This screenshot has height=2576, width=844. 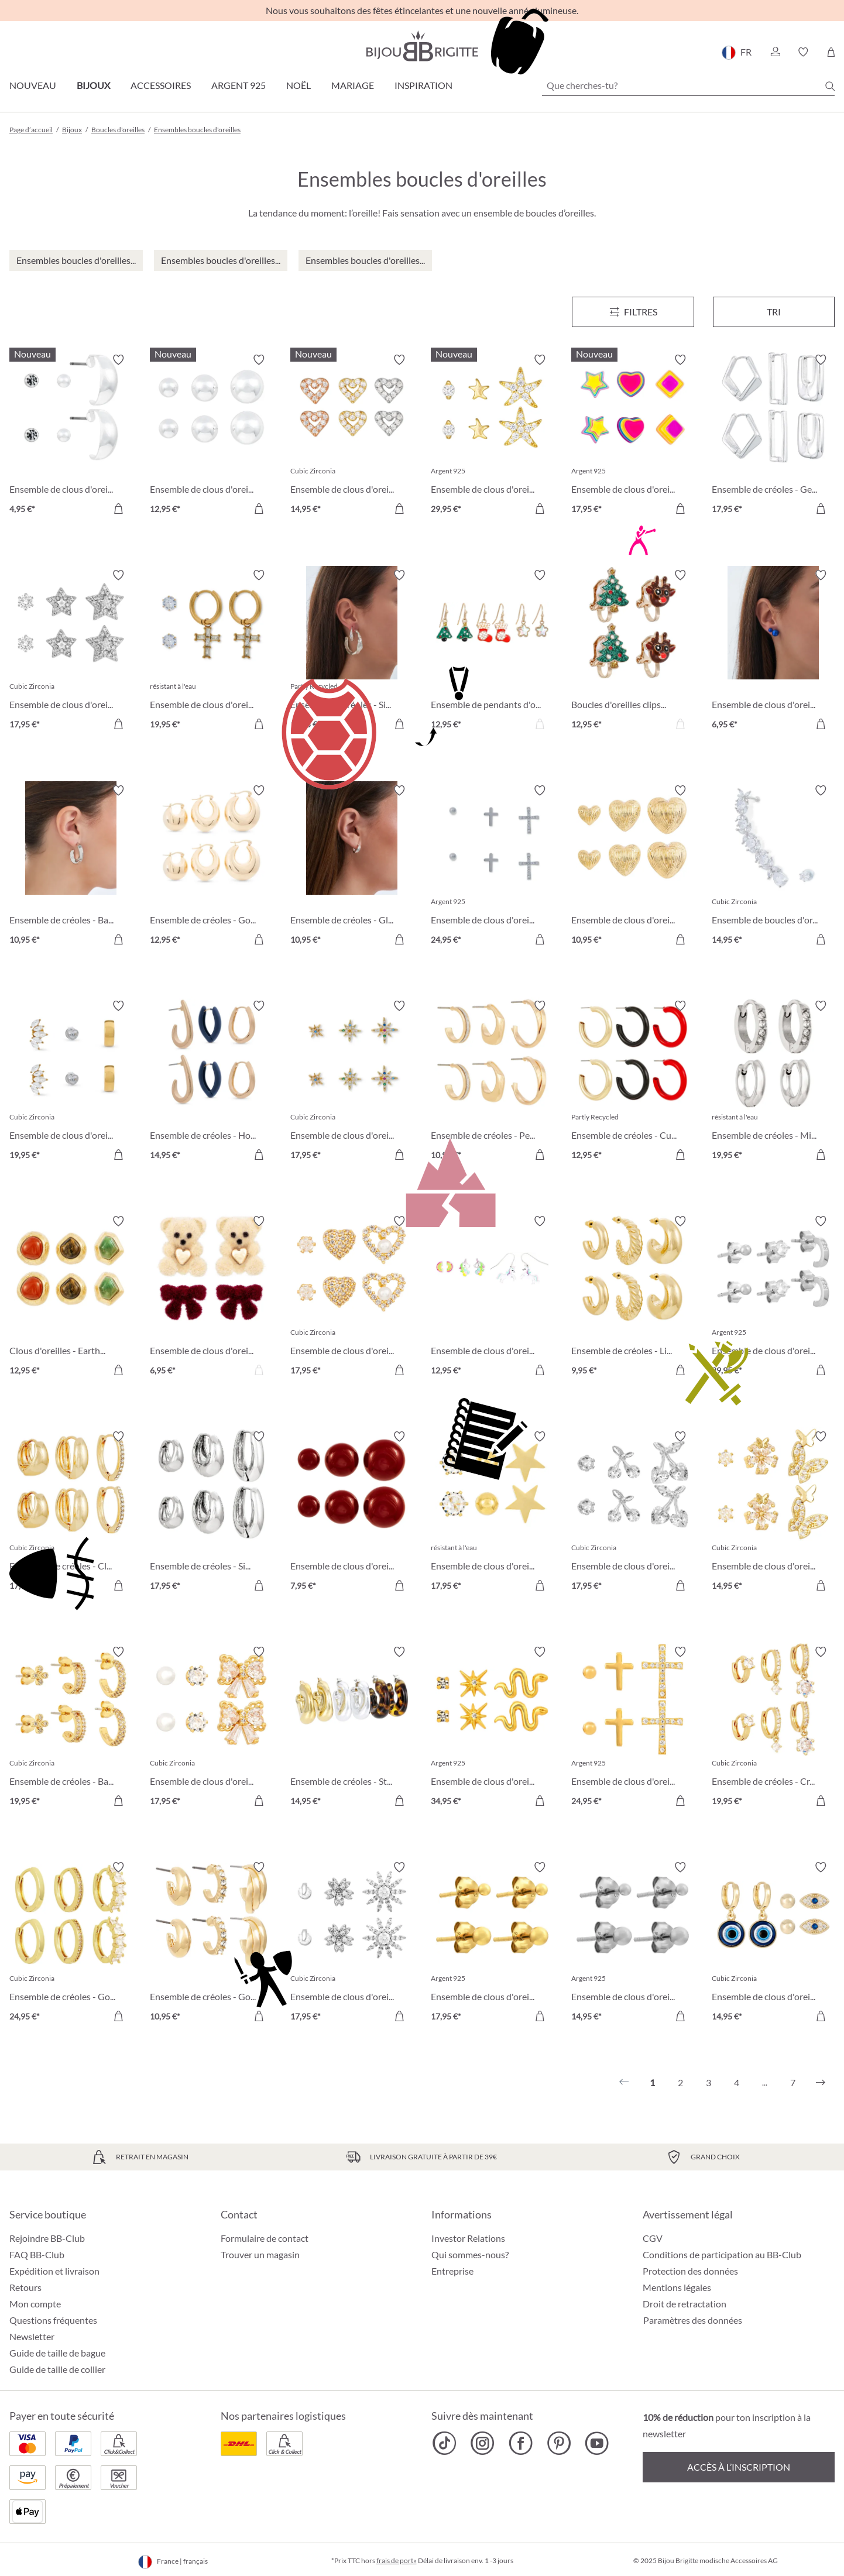 What do you see at coordinates (520, 42) in the screenshot?
I see `select bell pepper ingredient in a cooking game` at bounding box center [520, 42].